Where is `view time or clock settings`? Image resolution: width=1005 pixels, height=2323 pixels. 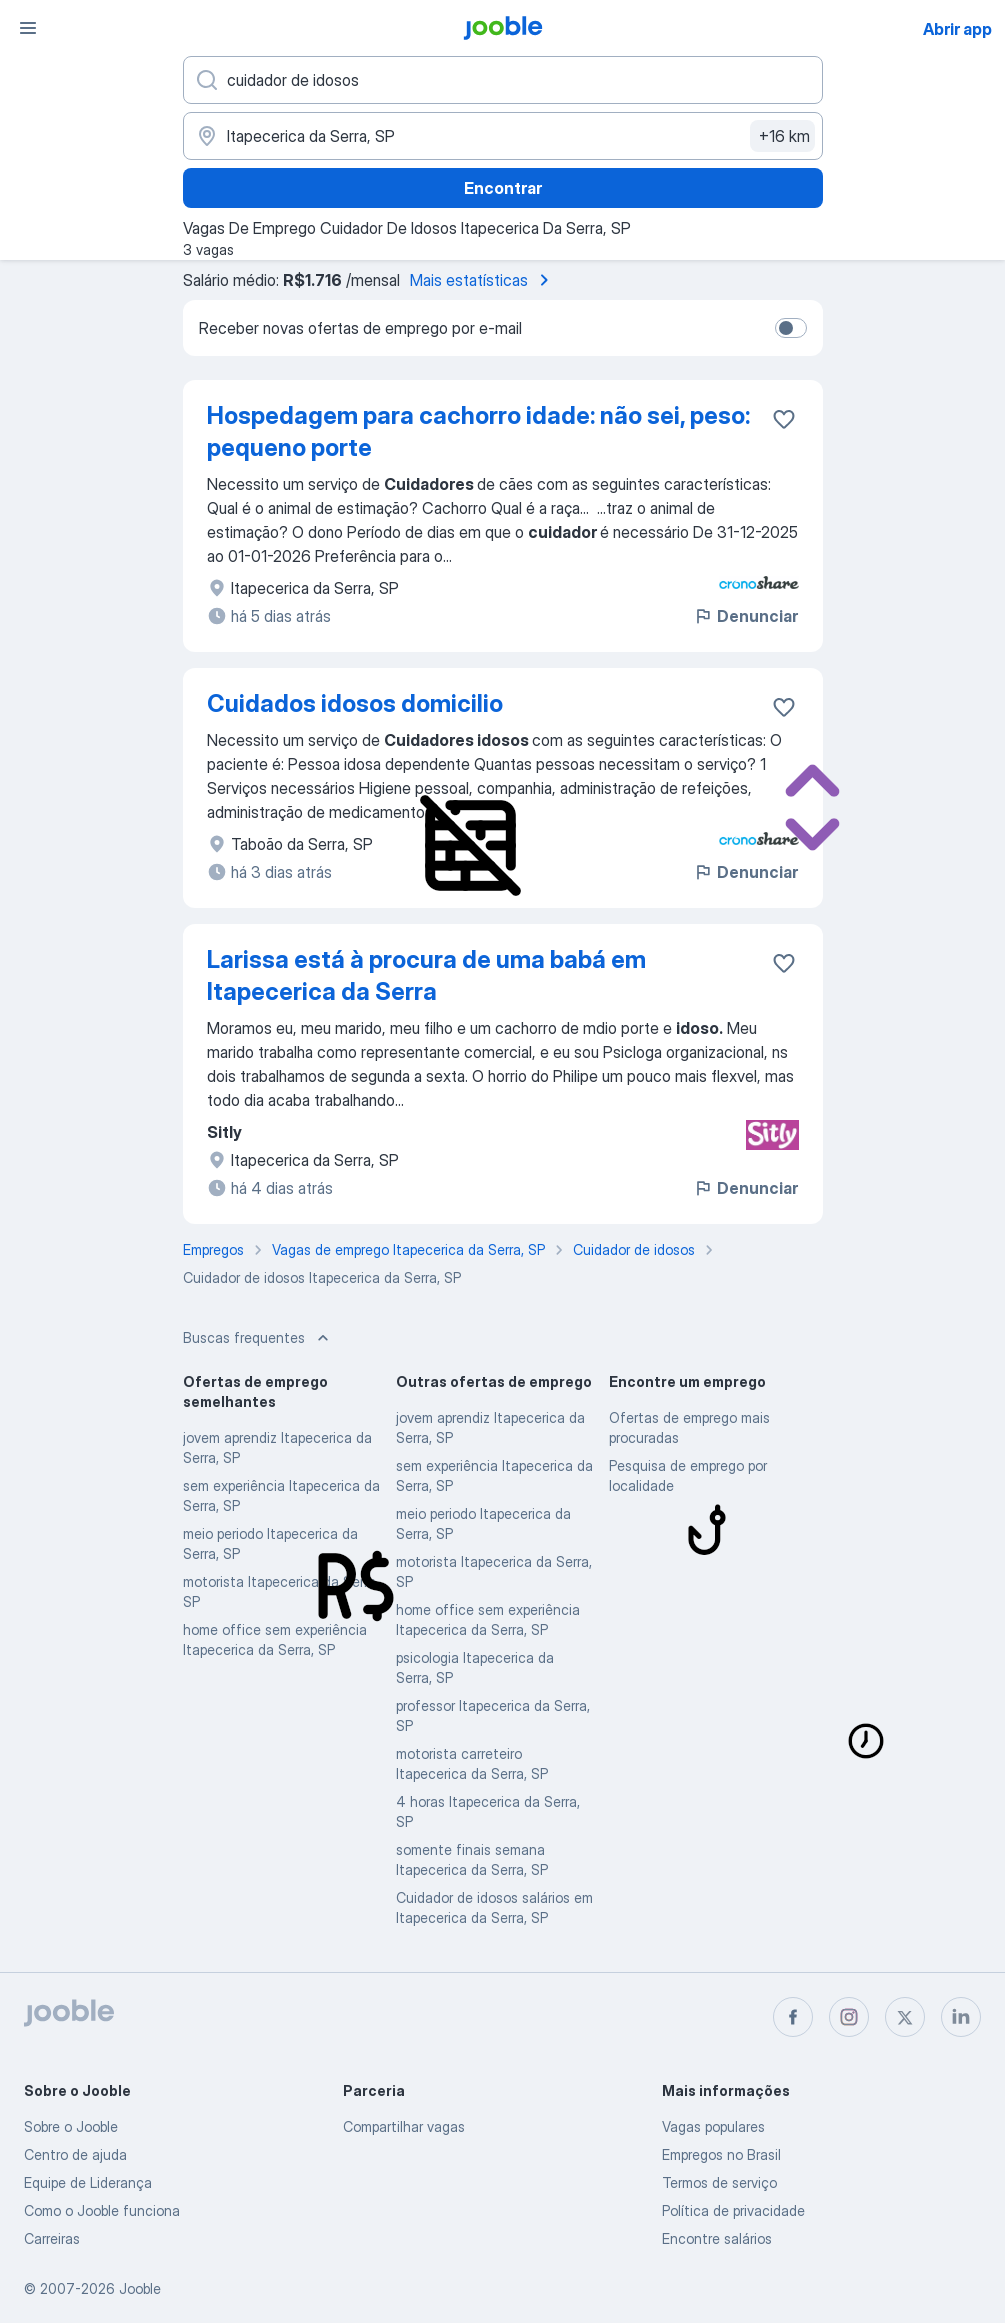 view time or clock settings is located at coordinates (866, 1741).